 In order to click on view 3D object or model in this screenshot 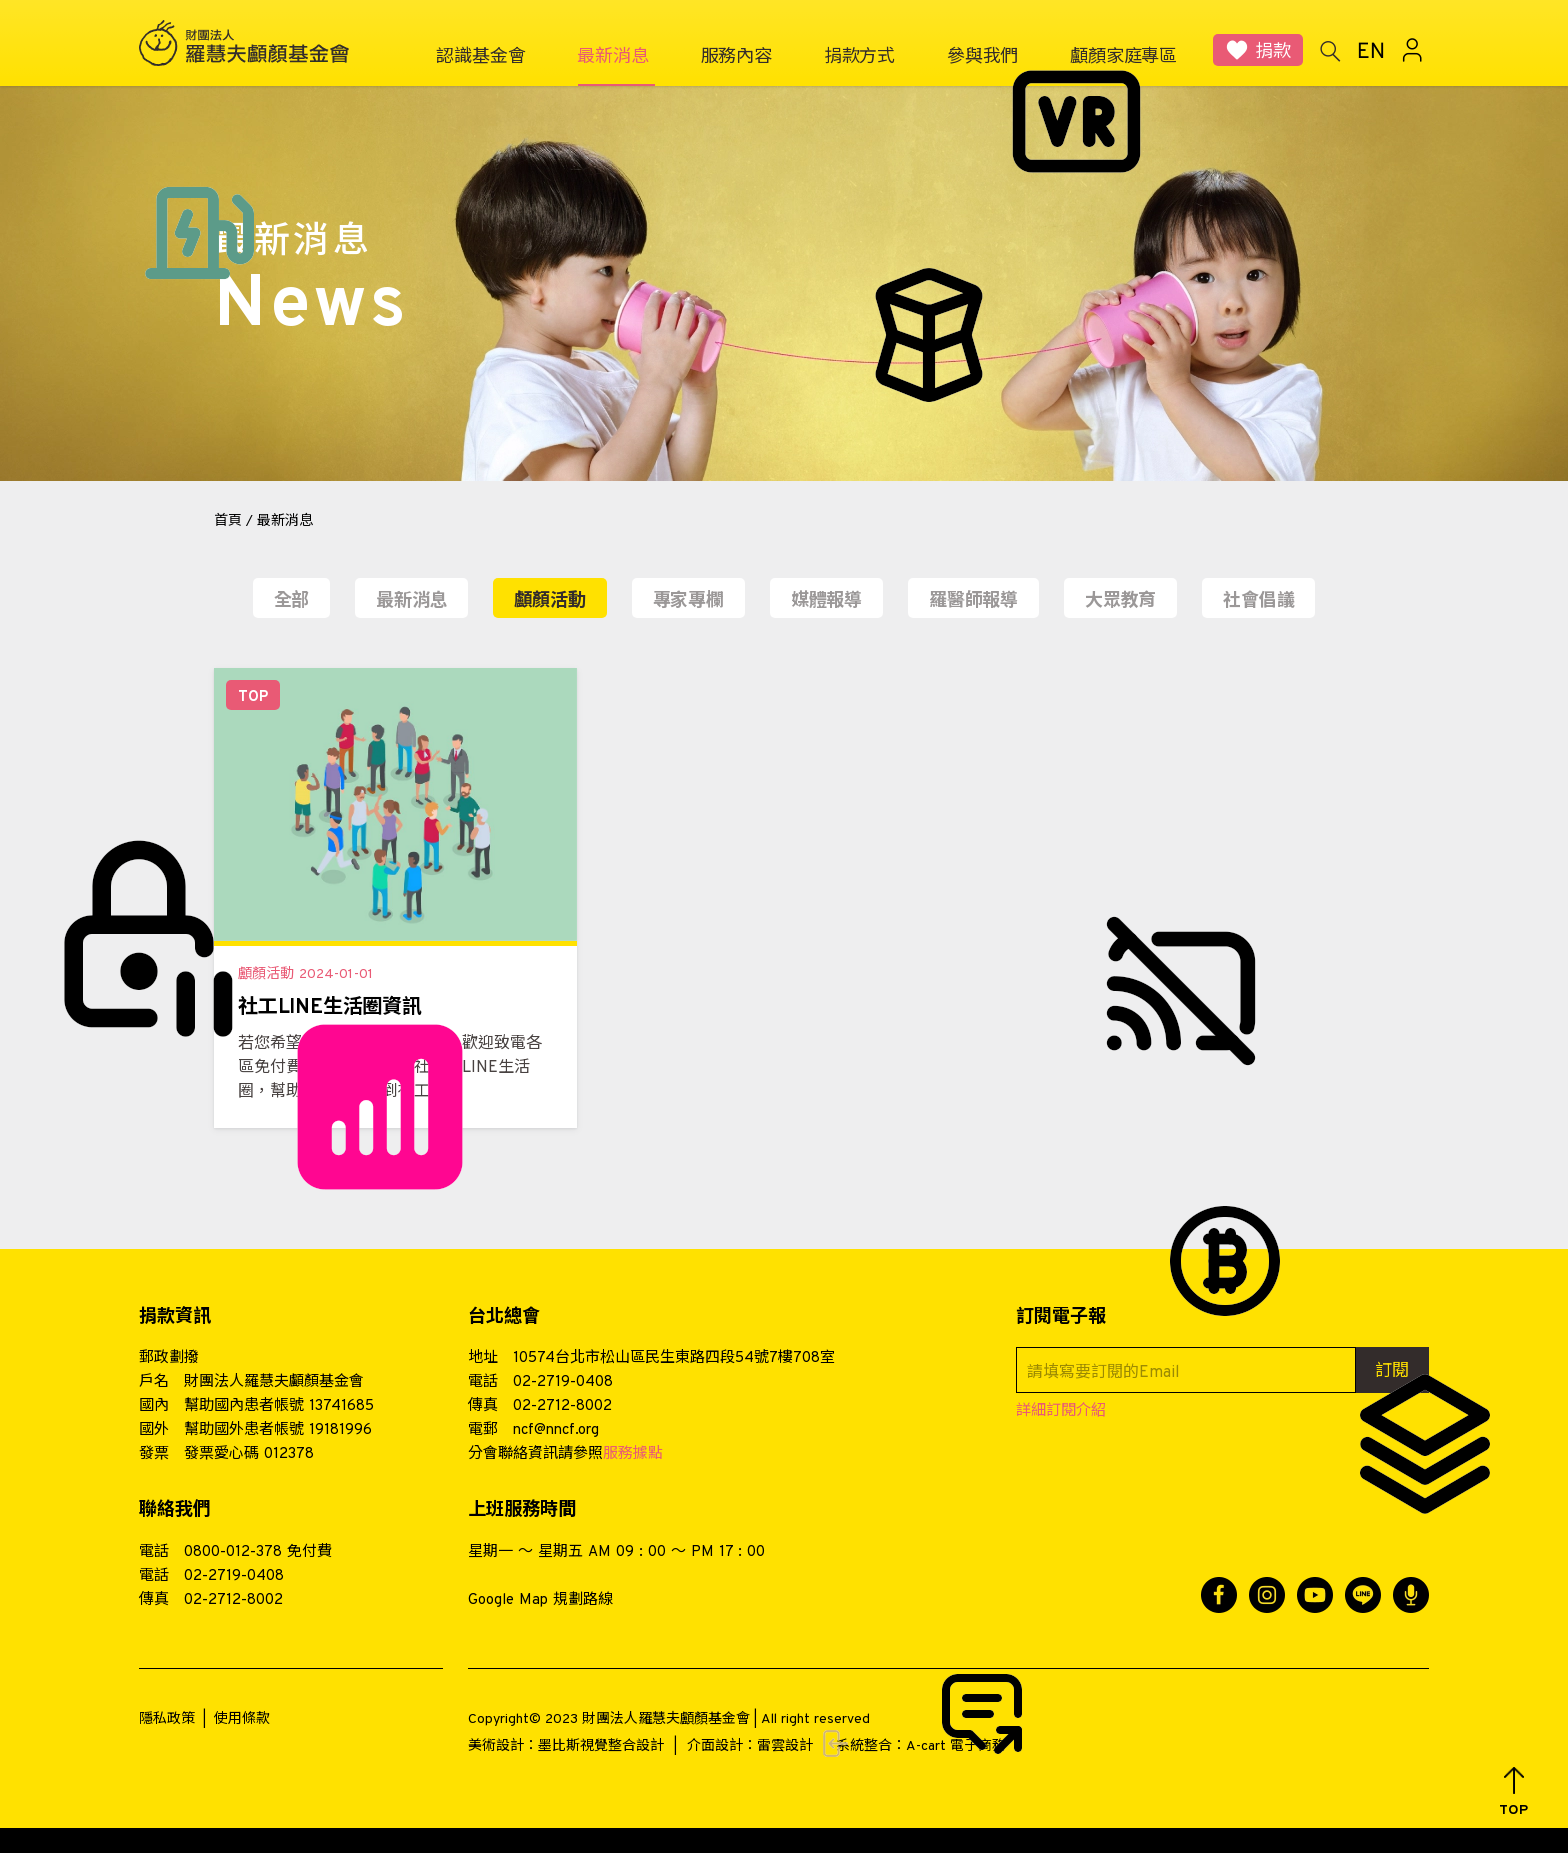, I will do `click(929, 335)`.